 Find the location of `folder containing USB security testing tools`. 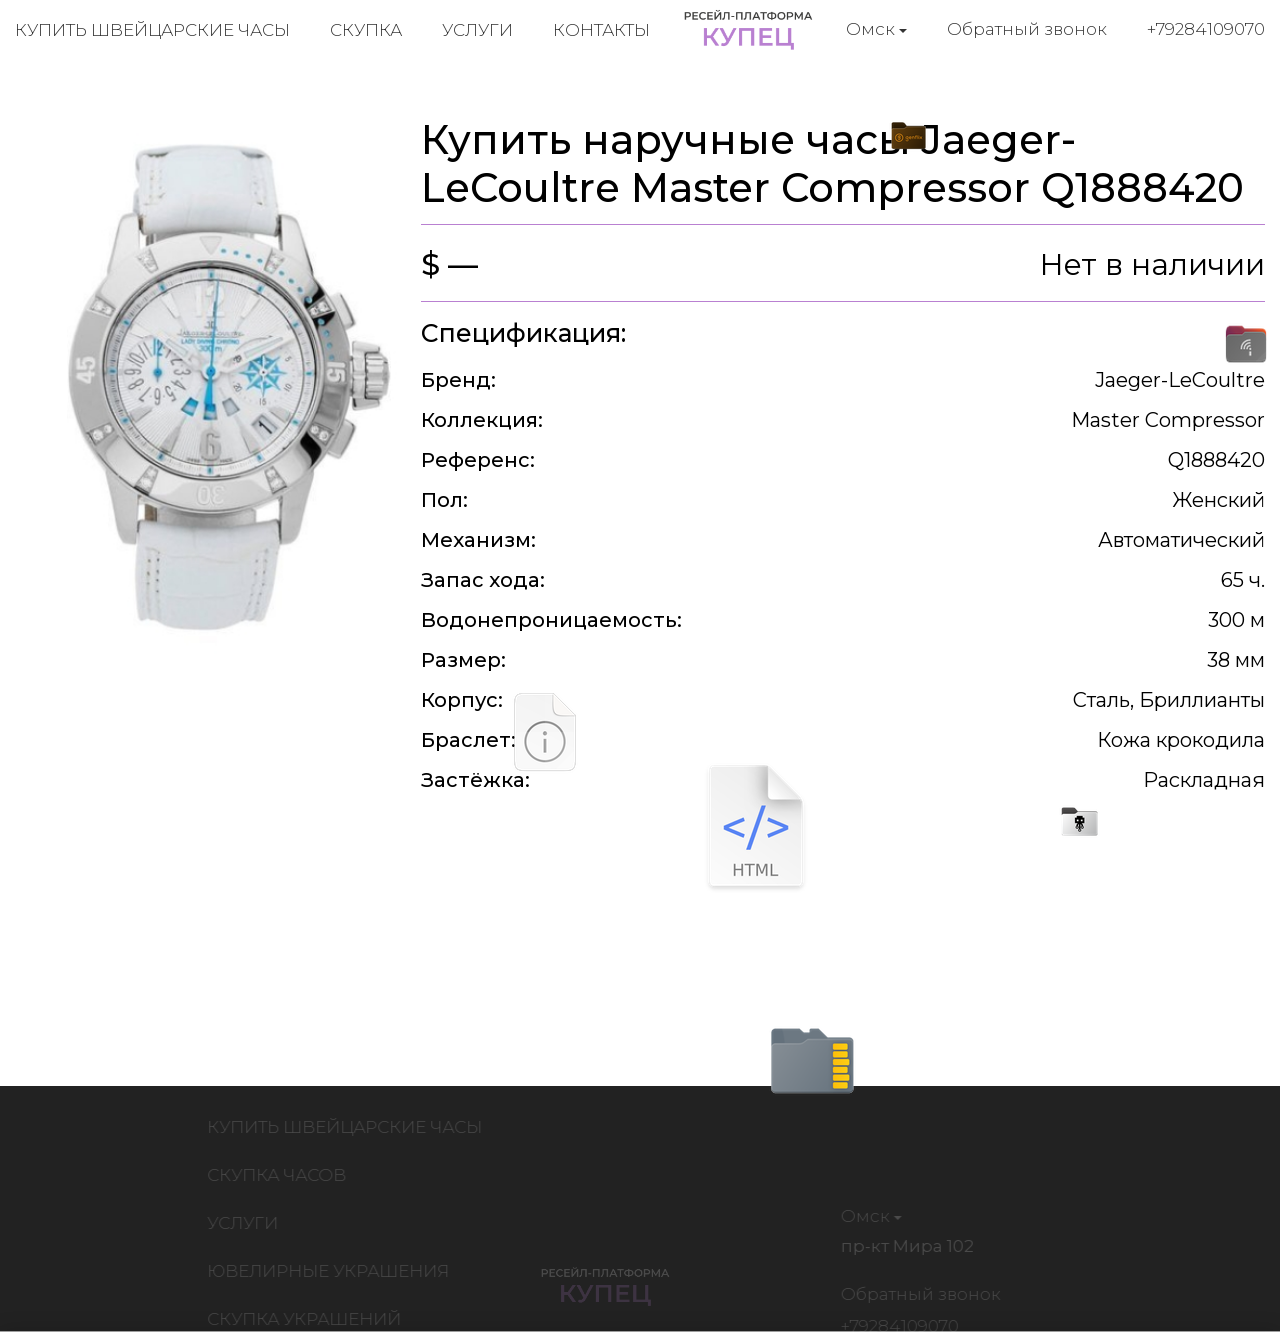

folder containing USB security testing tools is located at coordinates (1079, 822).